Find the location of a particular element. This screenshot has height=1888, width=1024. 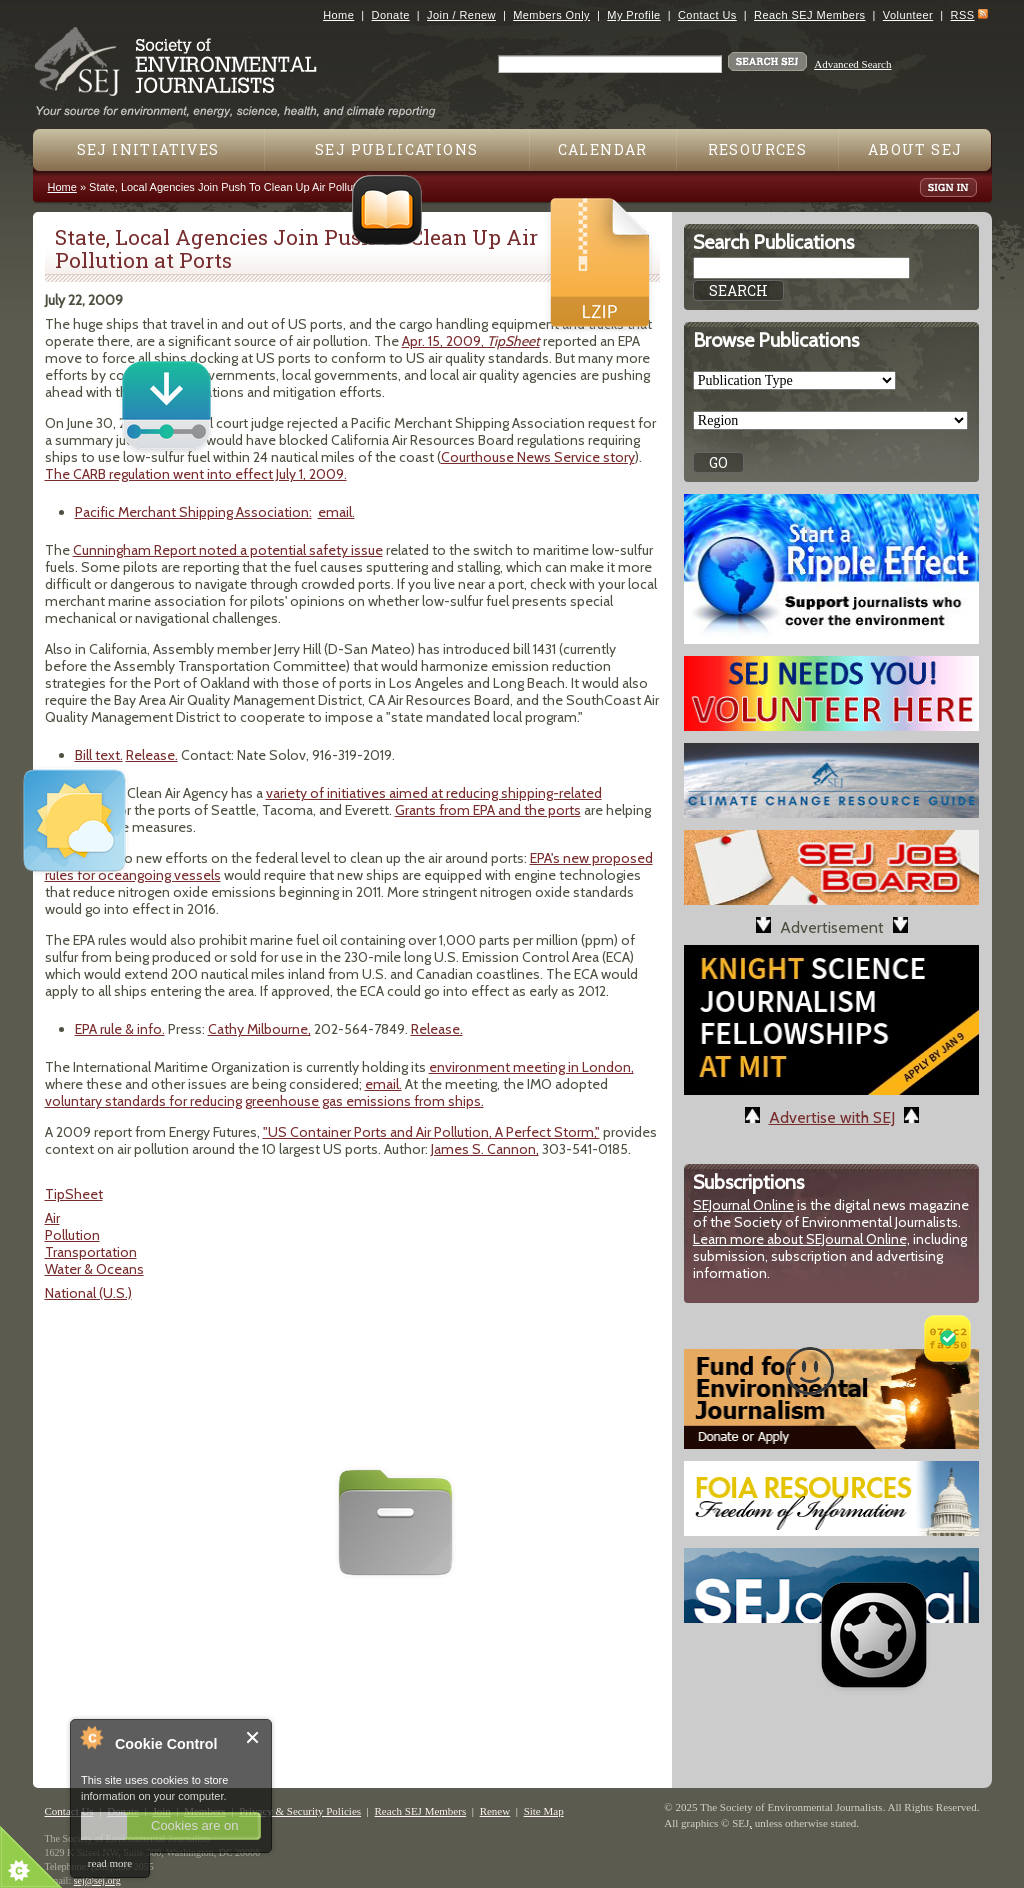

open the ubiquity installer application is located at coordinates (166, 405).